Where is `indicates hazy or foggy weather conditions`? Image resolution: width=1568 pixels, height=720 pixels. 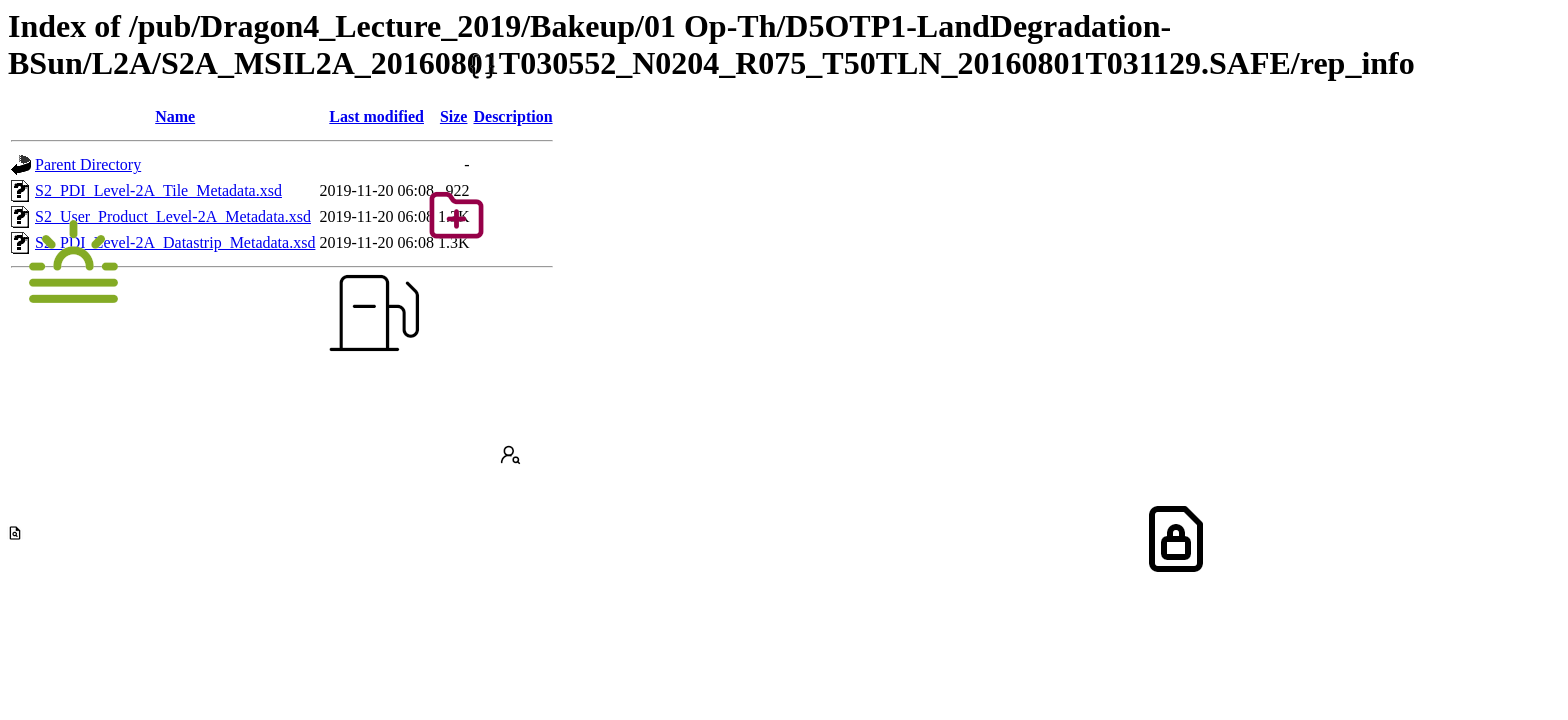
indicates hazy or foggy weather conditions is located at coordinates (73, 262).